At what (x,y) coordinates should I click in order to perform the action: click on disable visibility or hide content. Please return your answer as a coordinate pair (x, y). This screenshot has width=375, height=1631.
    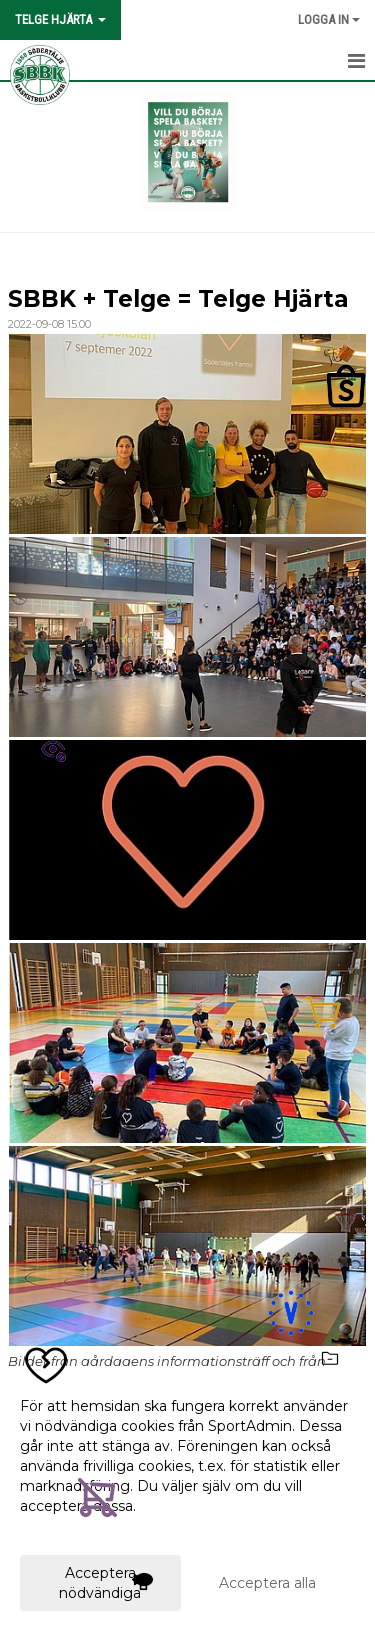
    Looking at the image, I should click on (53, 749).